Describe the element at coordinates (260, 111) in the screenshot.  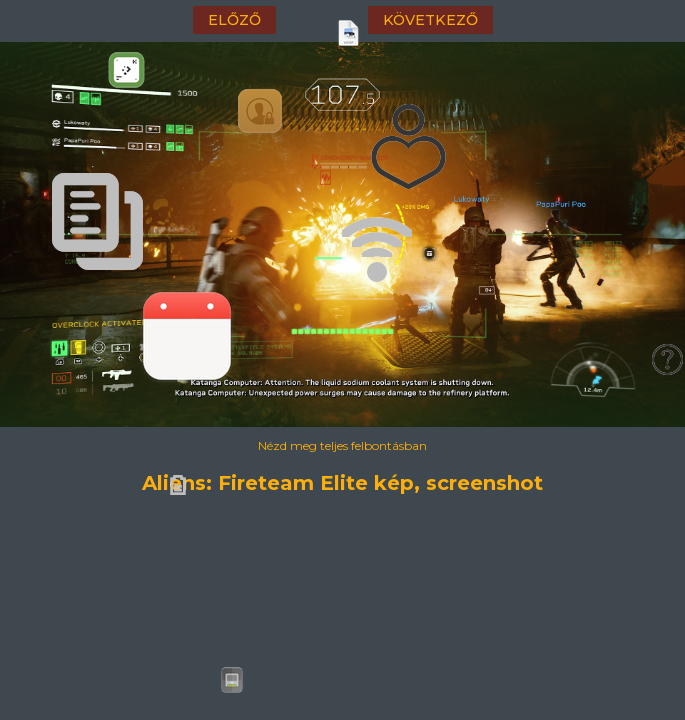
I see `configure network information service (NIS) settings` at that location.